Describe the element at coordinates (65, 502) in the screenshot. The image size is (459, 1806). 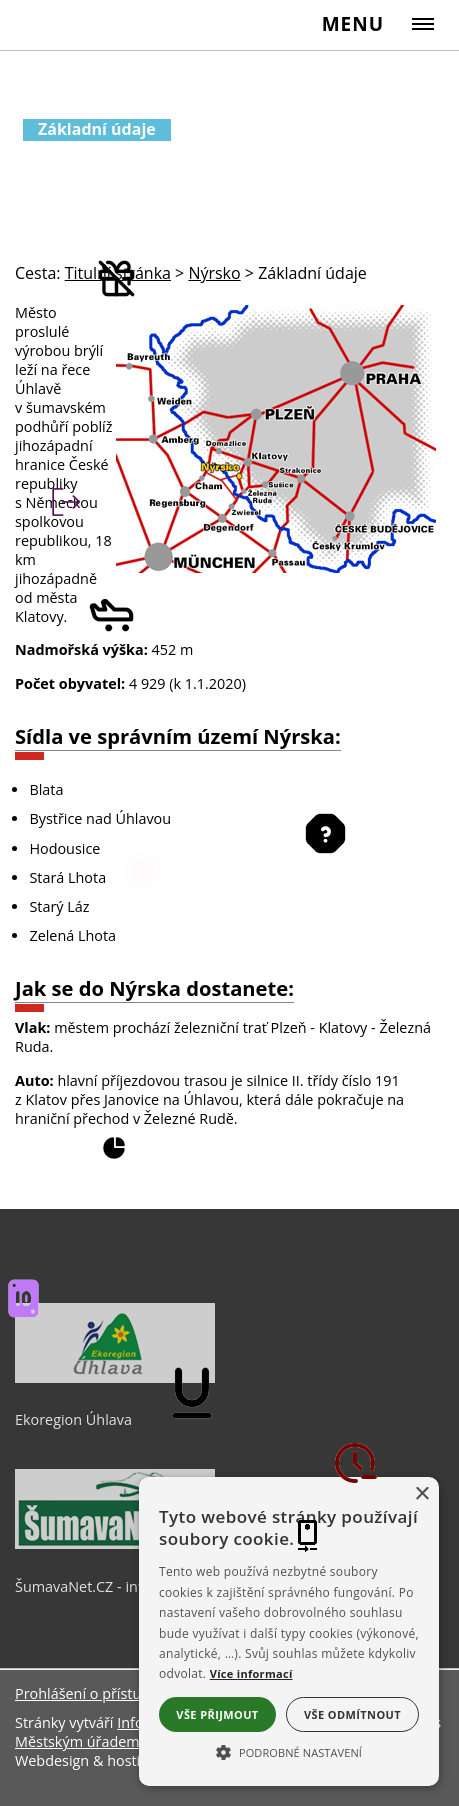
I see `sign out of your account` at that location.